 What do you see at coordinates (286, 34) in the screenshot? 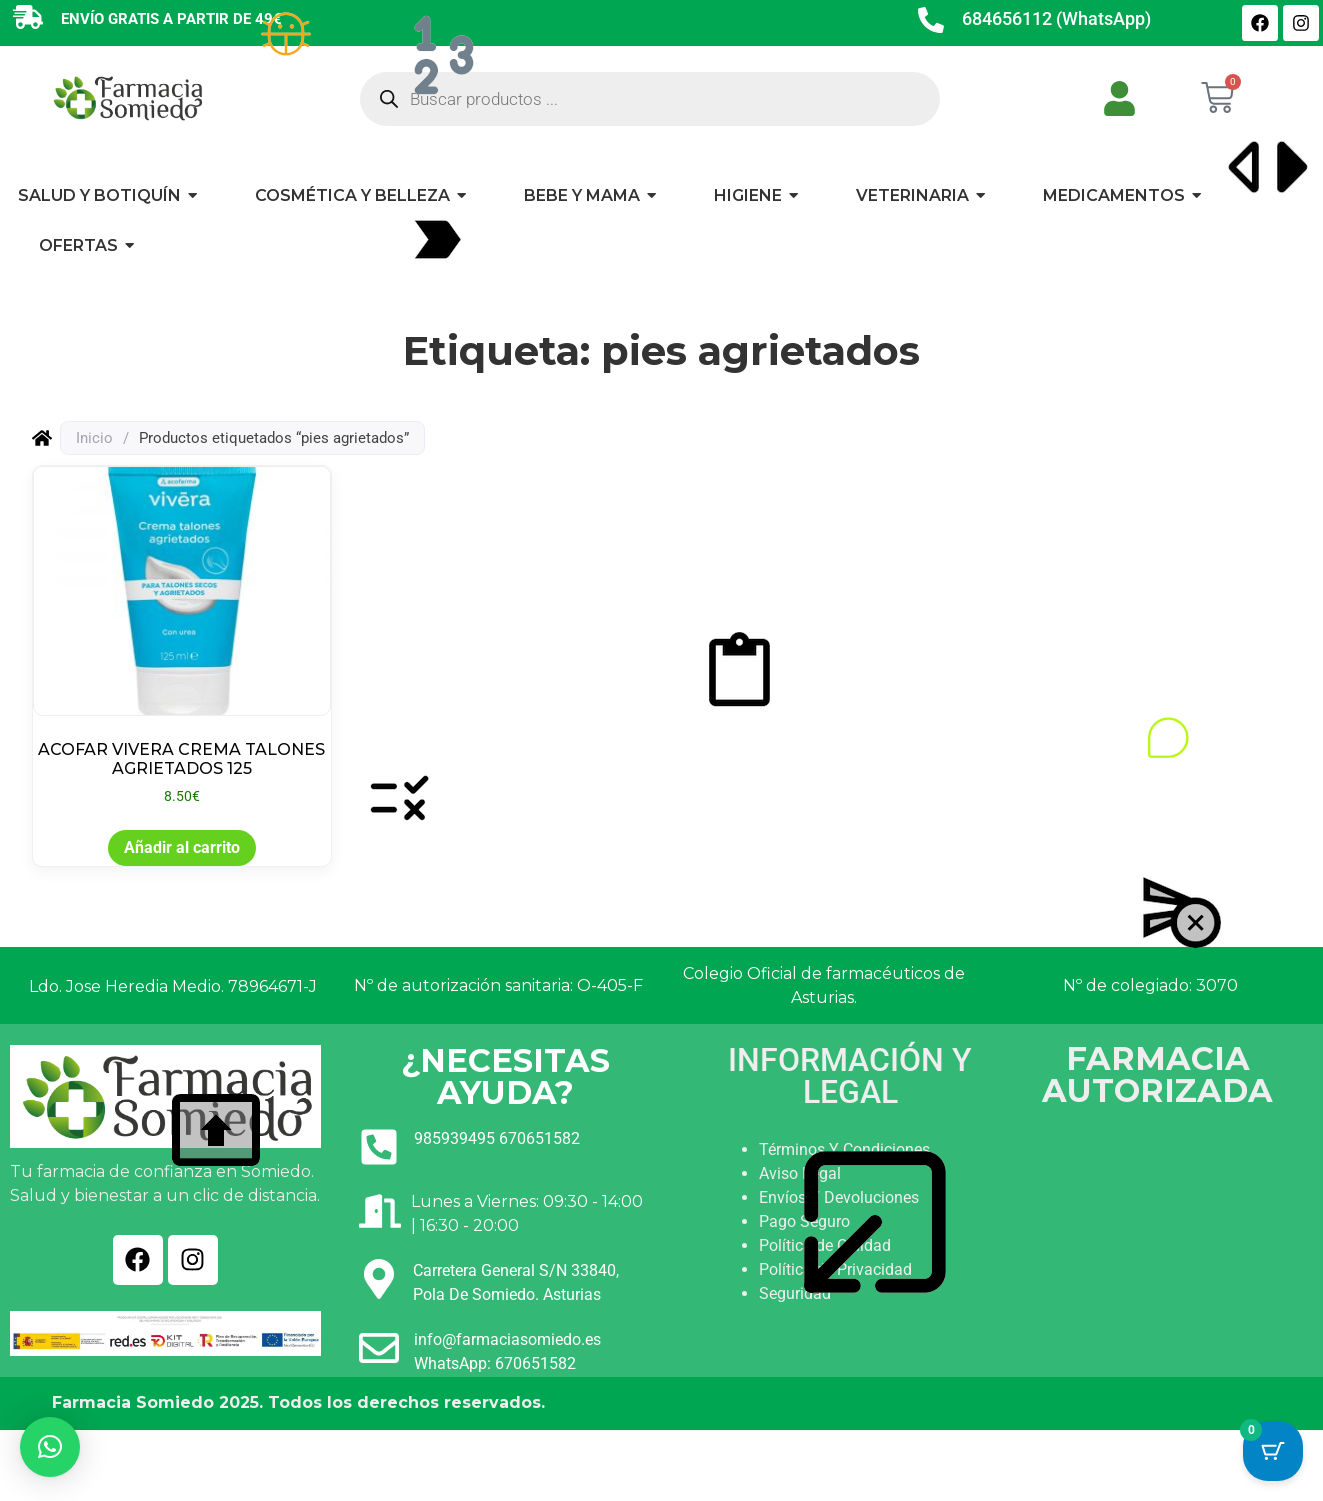
I see `report a bug or issue` at bounding box center [286, 34].